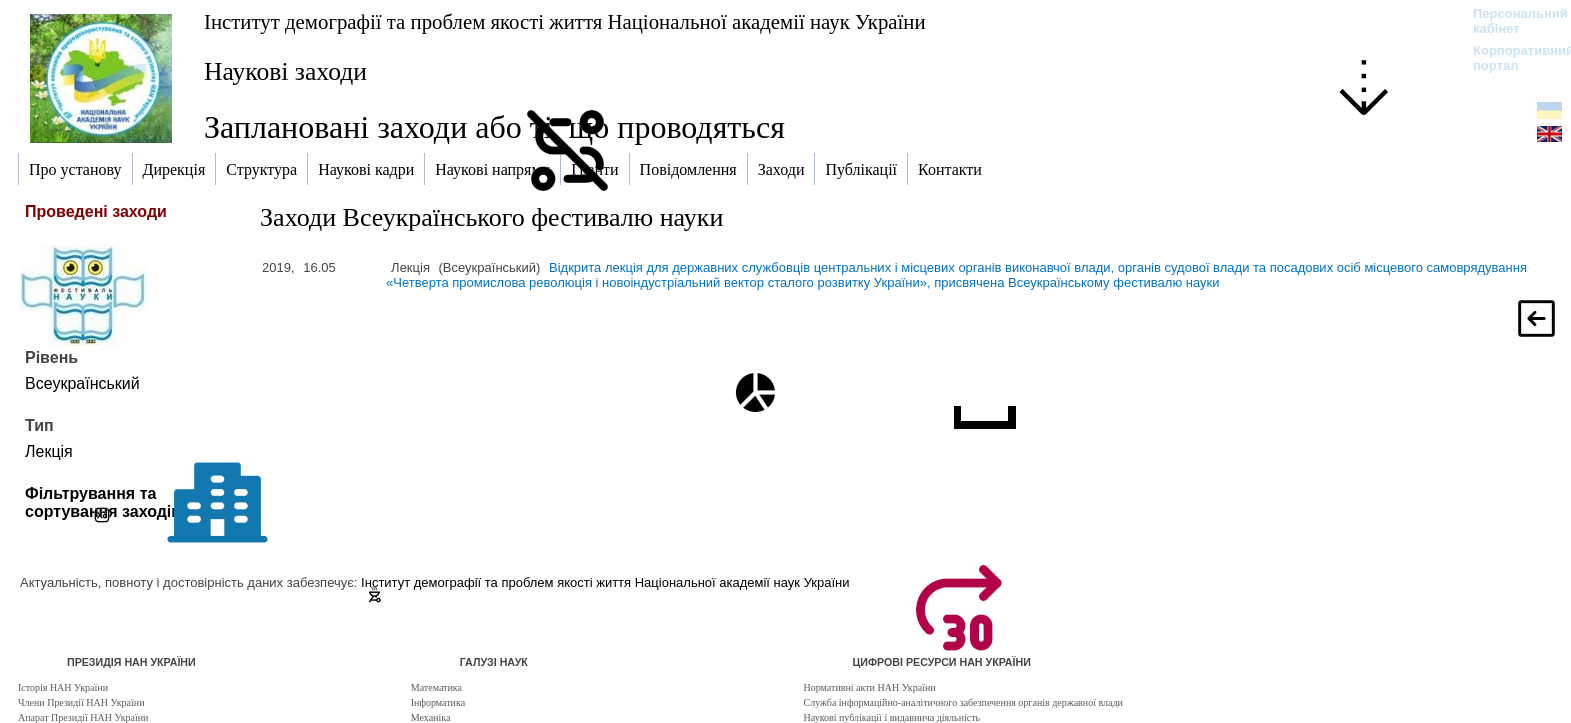  Describe the element at coordinates (1536, 318) in the screenshot. I see `navigate back to the previous screen` at that location.